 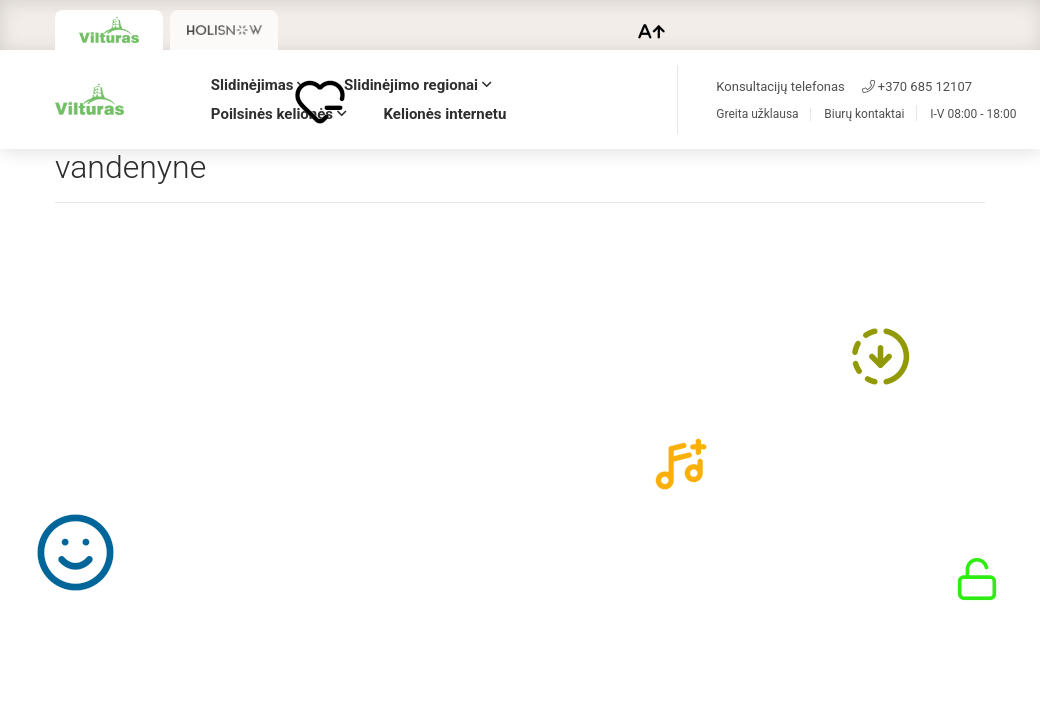 What do you see at coordinates (320, 101) in the screenshot?
I see `remove from favorites` at bounding box center [320, 101].